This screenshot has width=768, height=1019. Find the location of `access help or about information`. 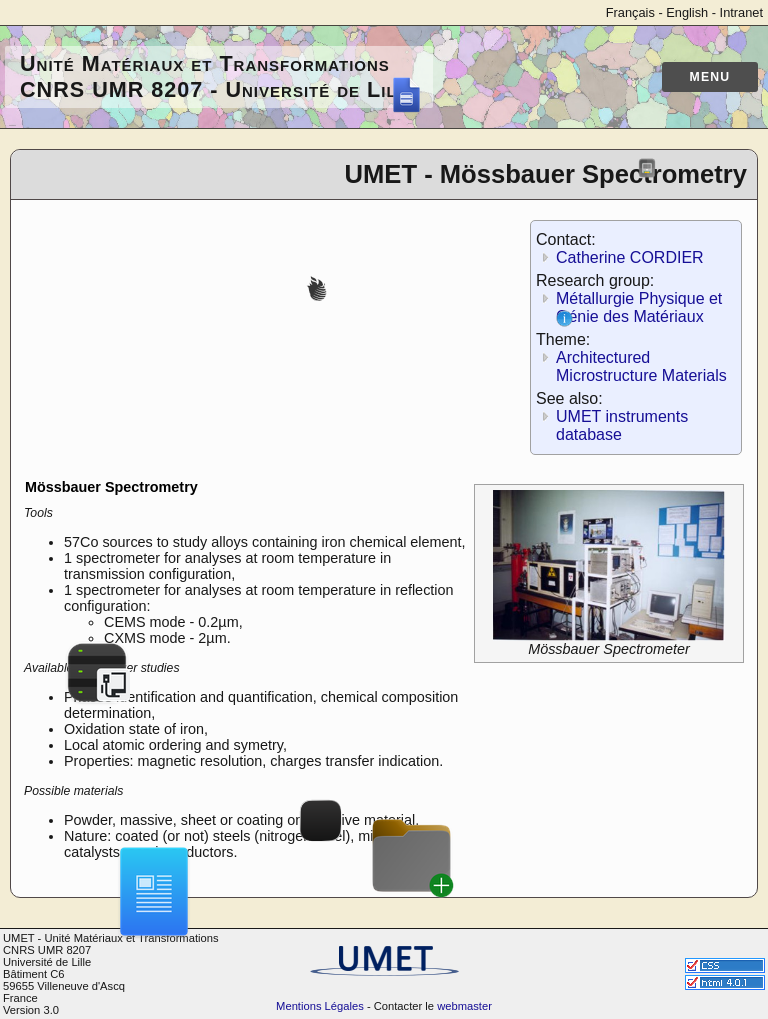

access help or about information is located at coordinates (564, 318).